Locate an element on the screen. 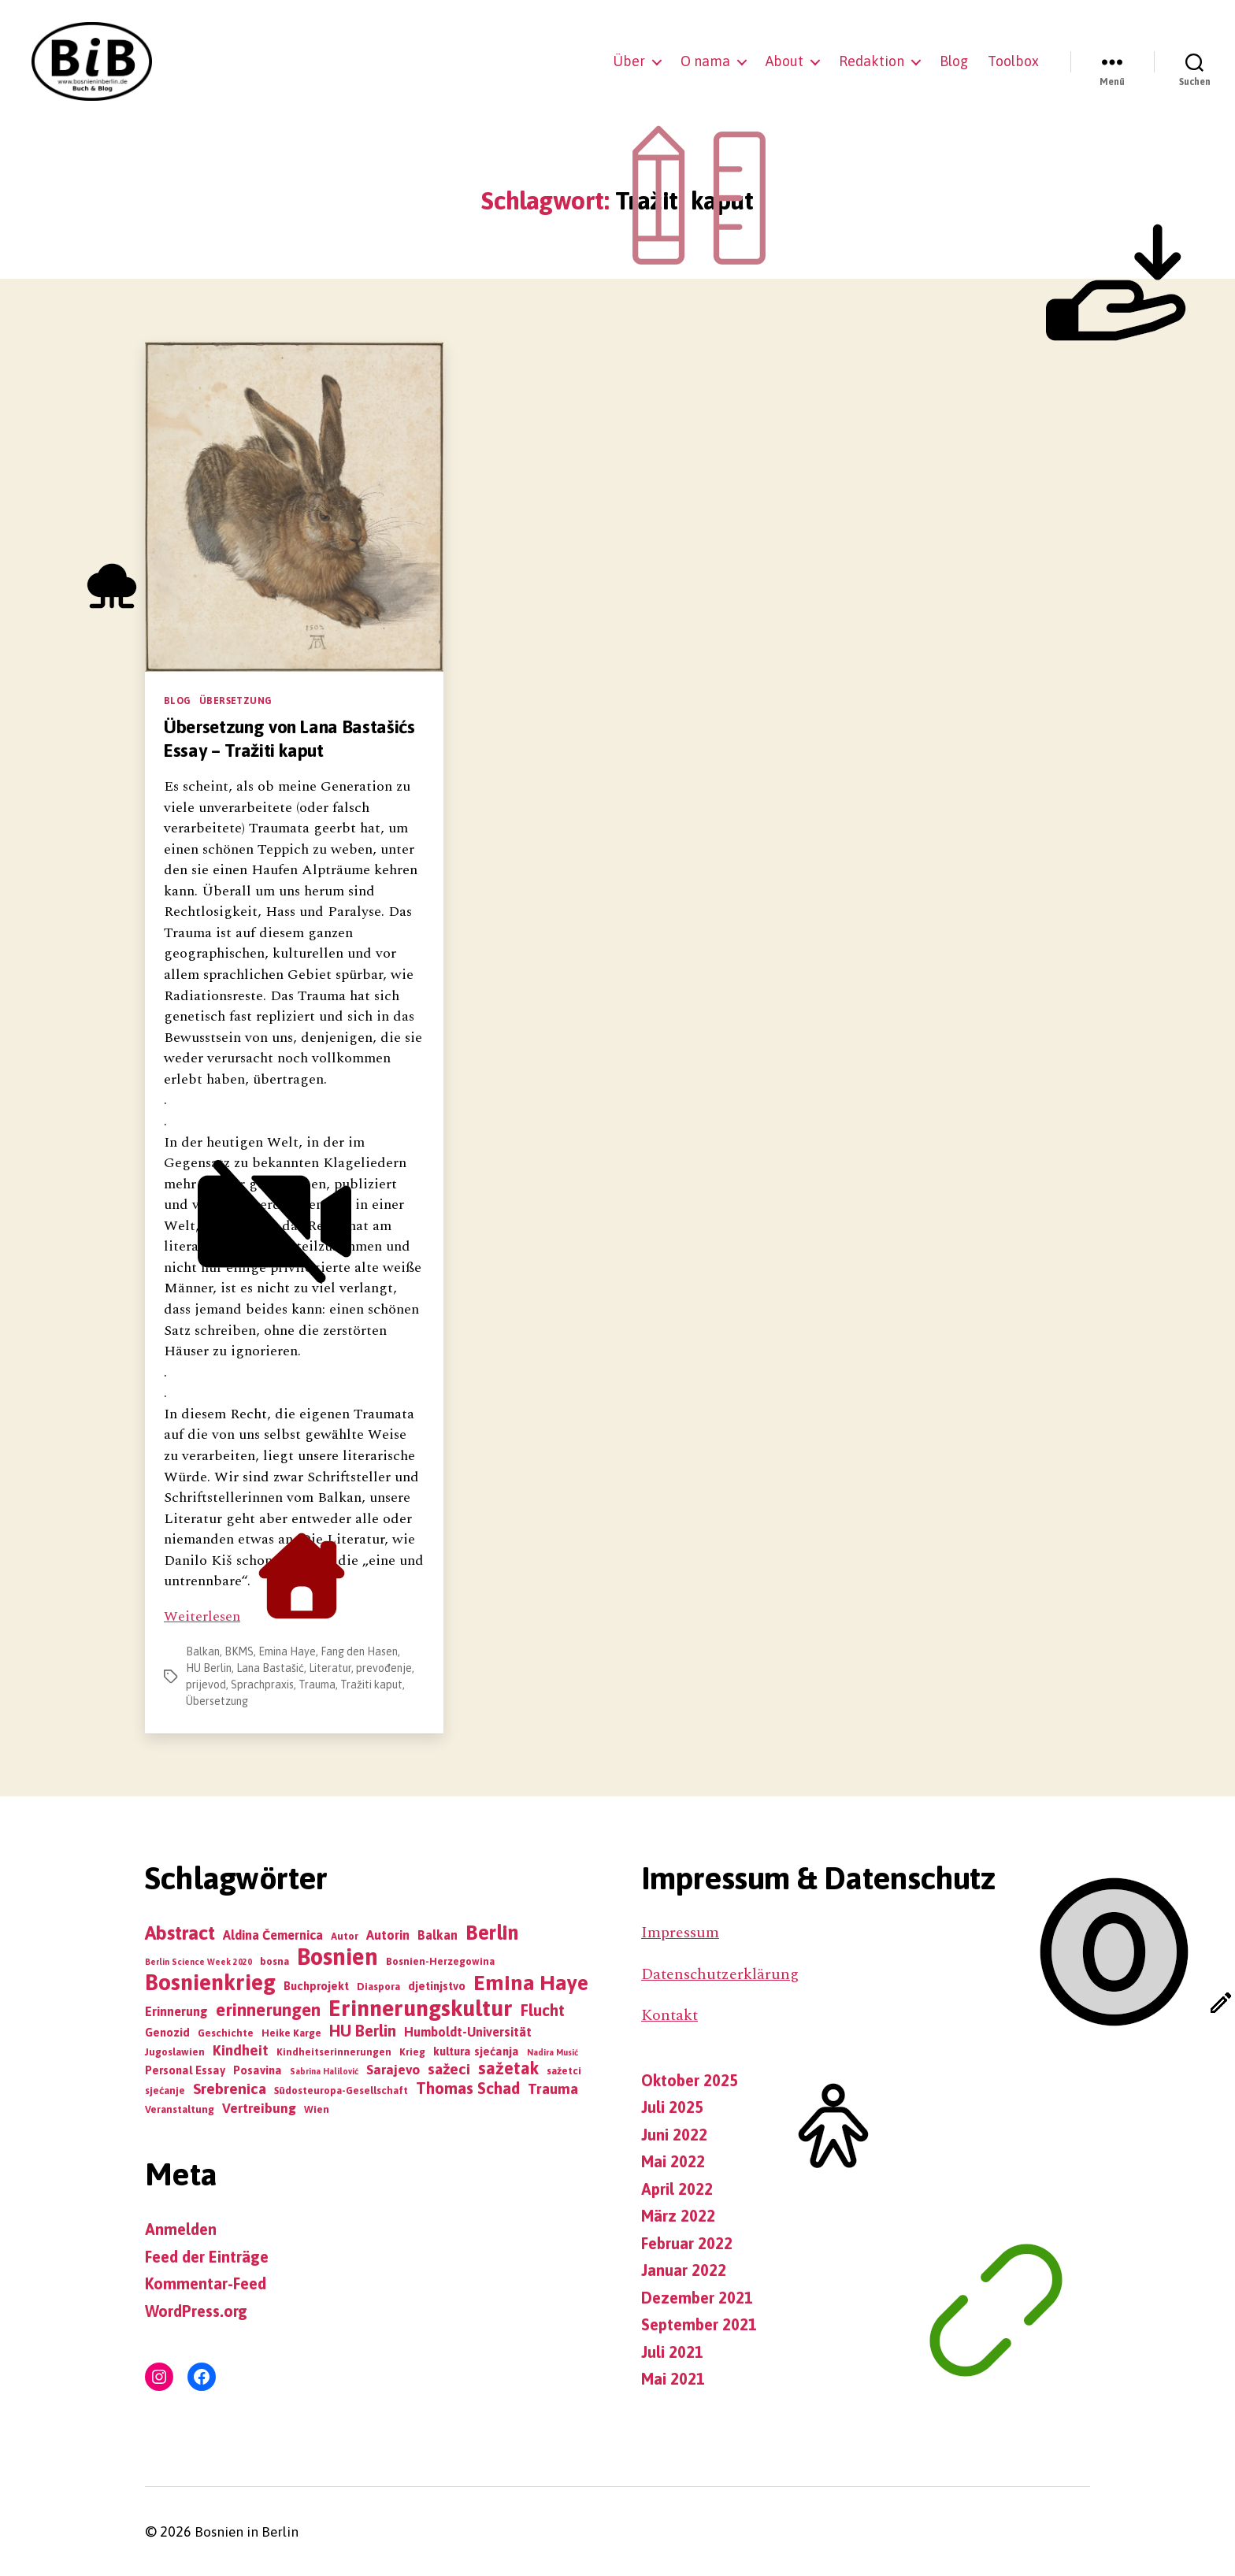 Image resolution: width=1235 pixels, height=2576 pixels. view your profile is located at coordinates (833, 2127).